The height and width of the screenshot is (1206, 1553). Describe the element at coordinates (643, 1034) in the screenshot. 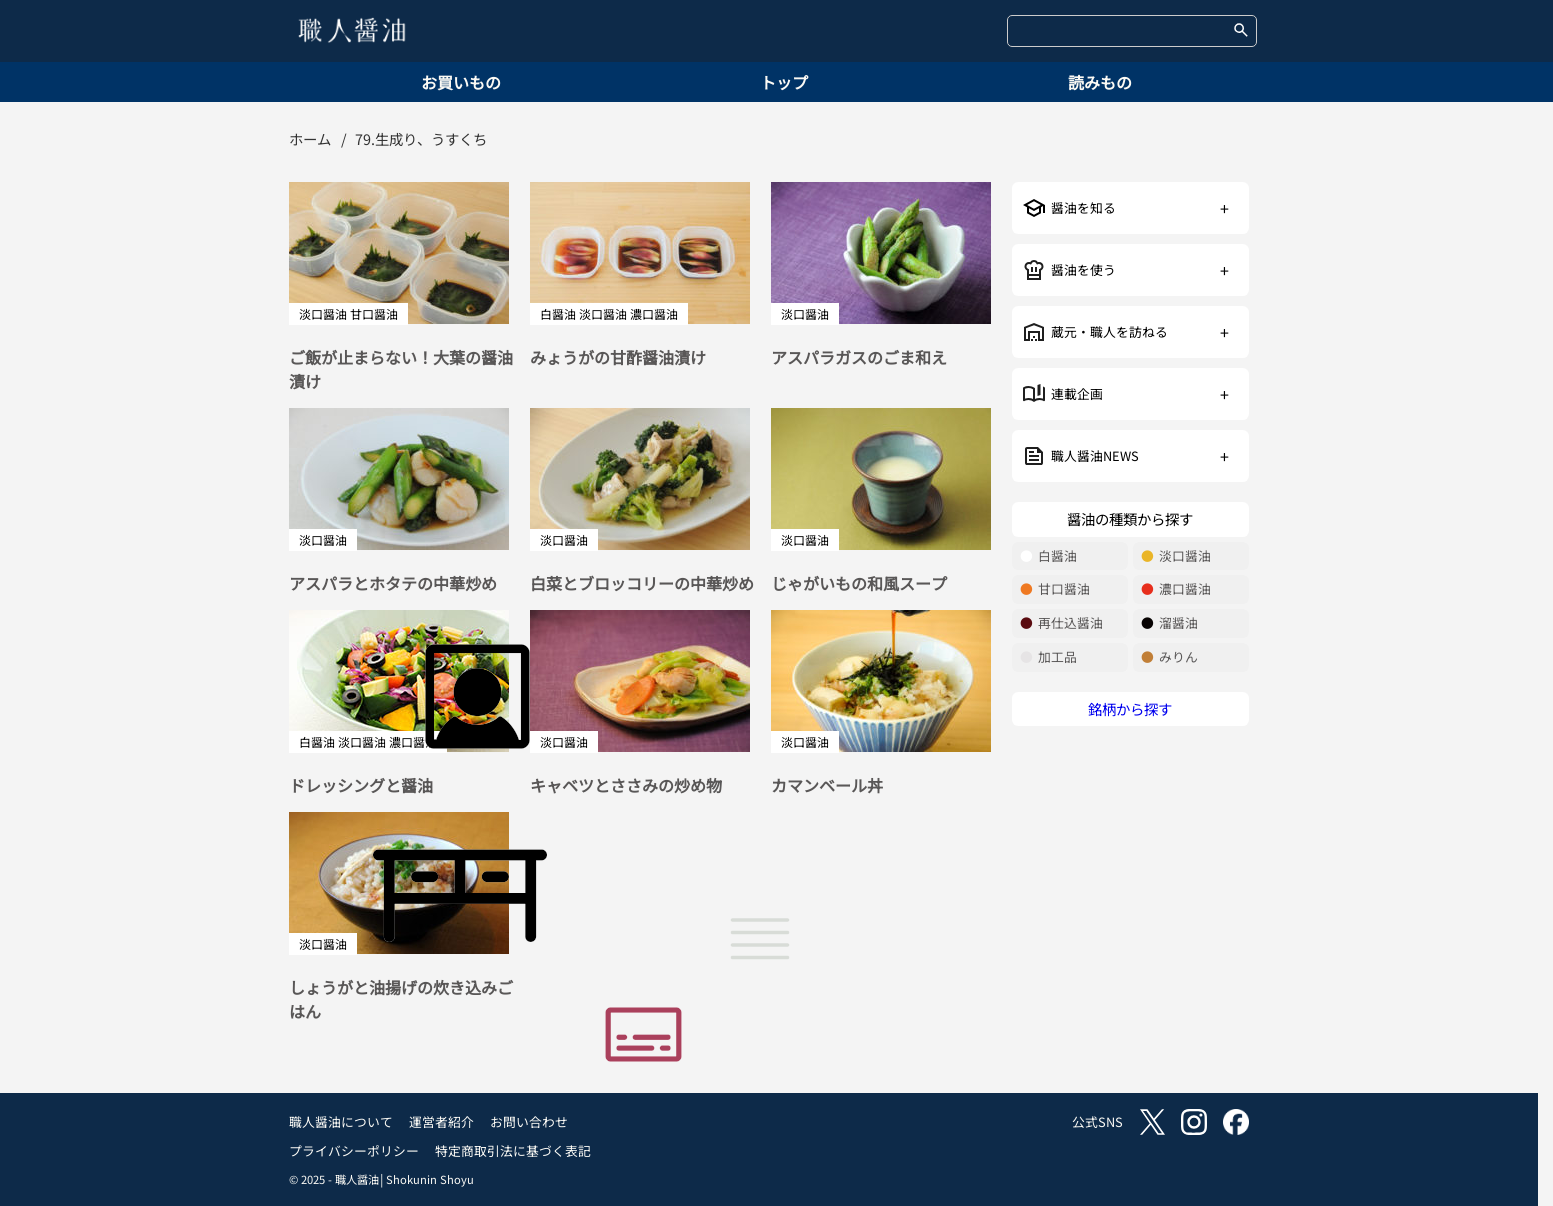

I see `enable subtitles or closed captions` at that location.